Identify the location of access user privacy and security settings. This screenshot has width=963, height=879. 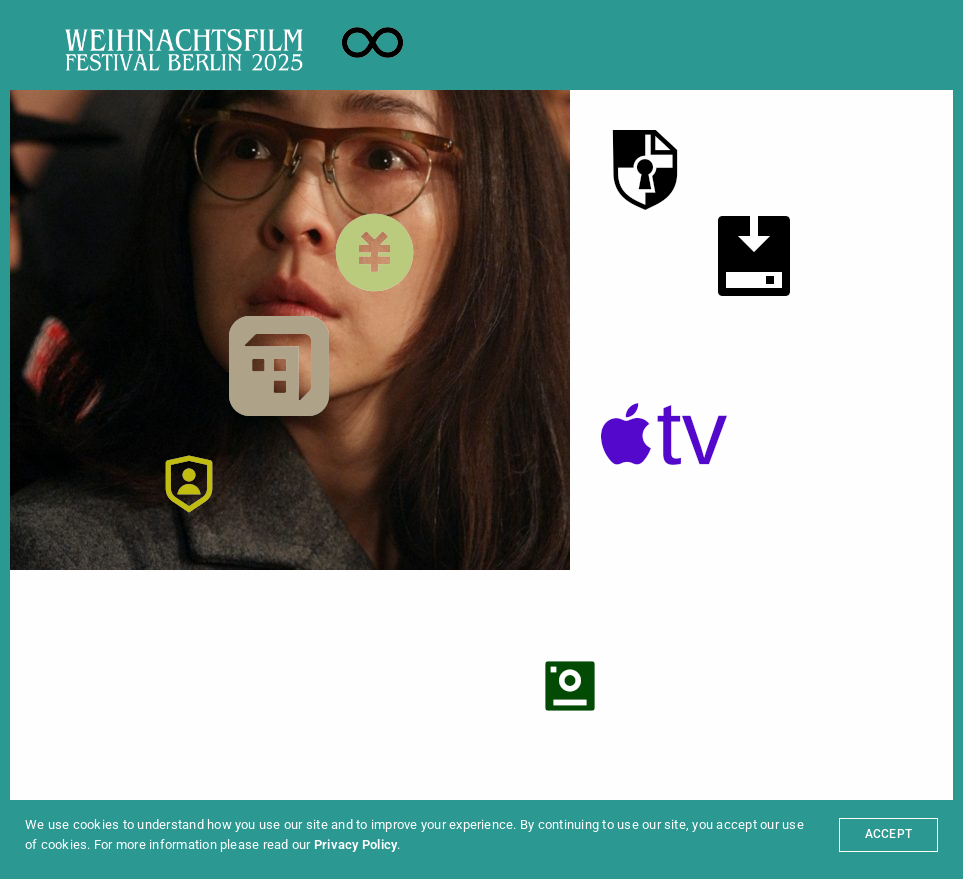
(189, 484).